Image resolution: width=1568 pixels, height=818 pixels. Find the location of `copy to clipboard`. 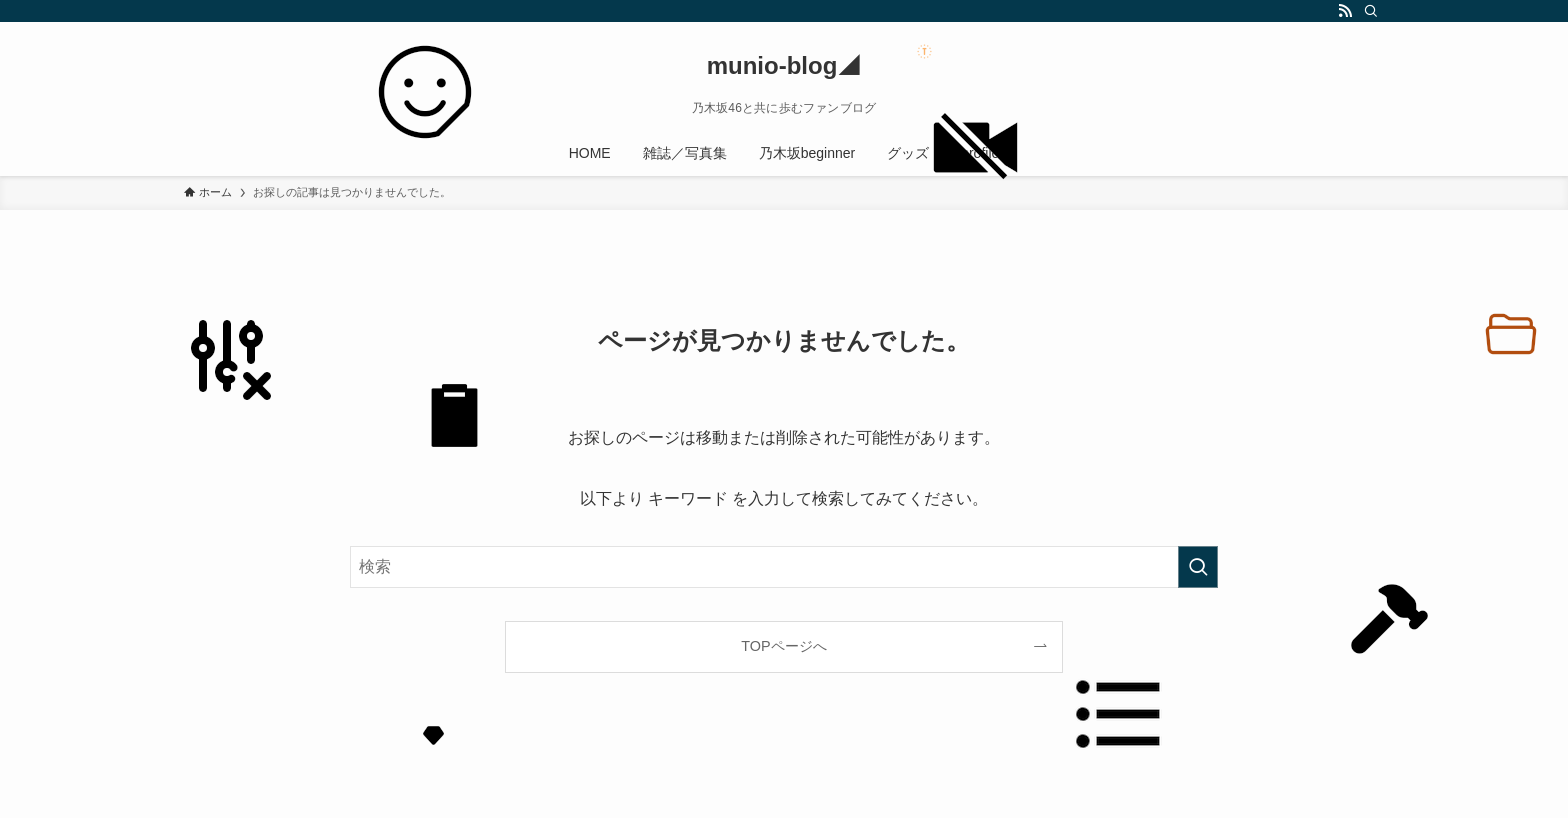

copy to clipboard is located at coordinates (454, 415).